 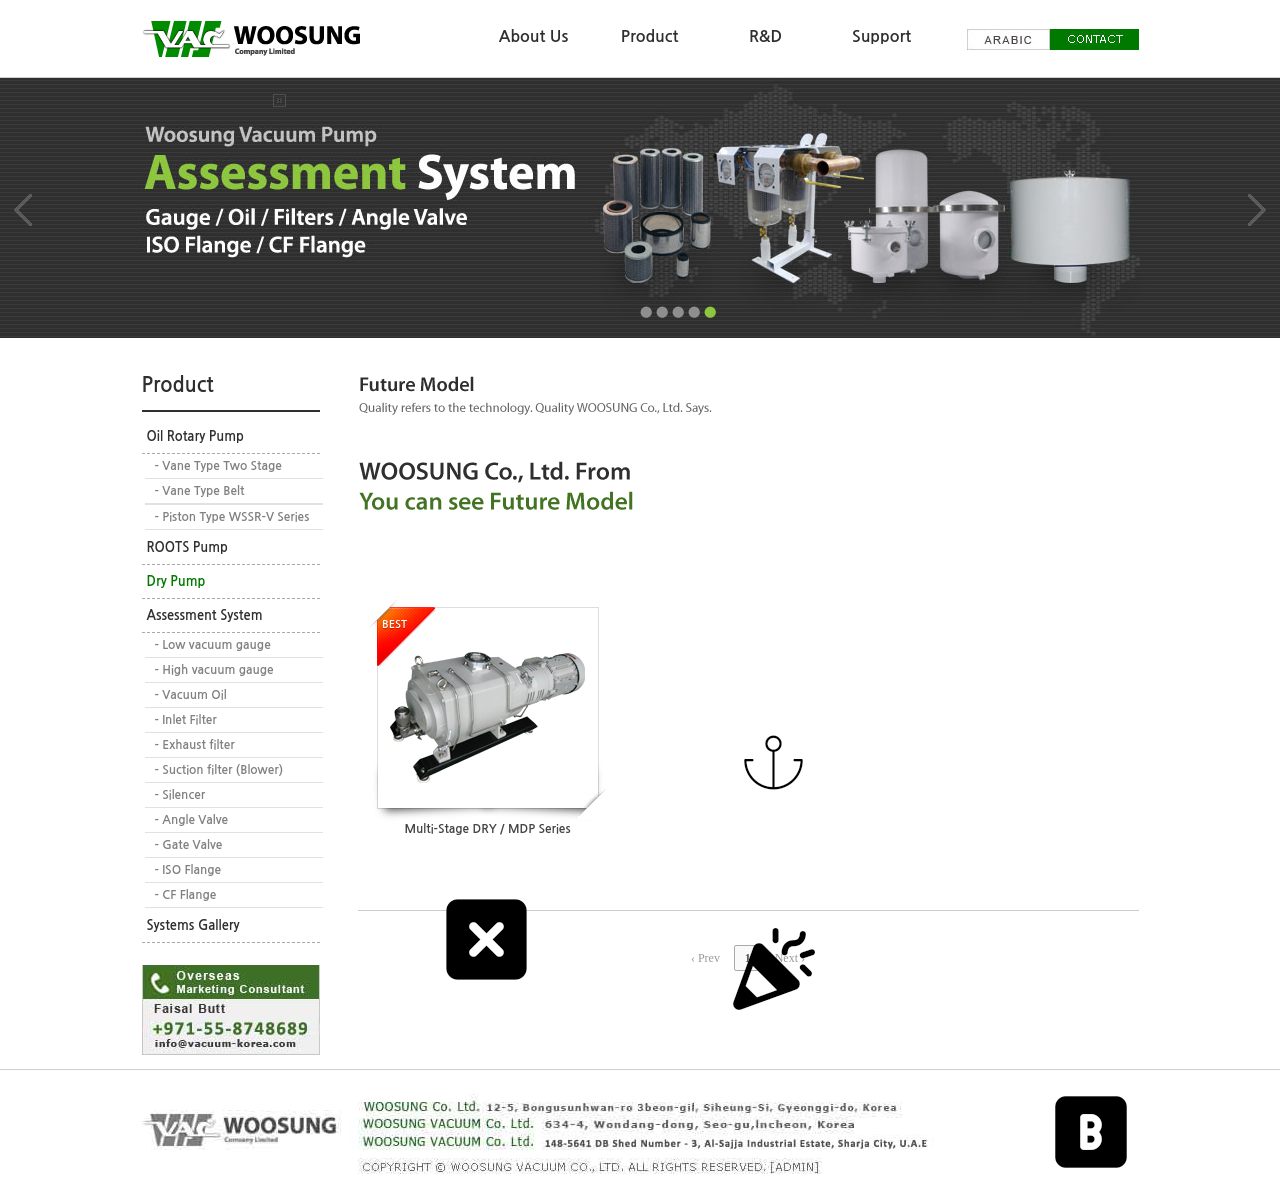 What do you see at coordinates (1091, 1132) in the screenshot?
I see `apply bold formatting to text` at bounding box center [1091, 1132].